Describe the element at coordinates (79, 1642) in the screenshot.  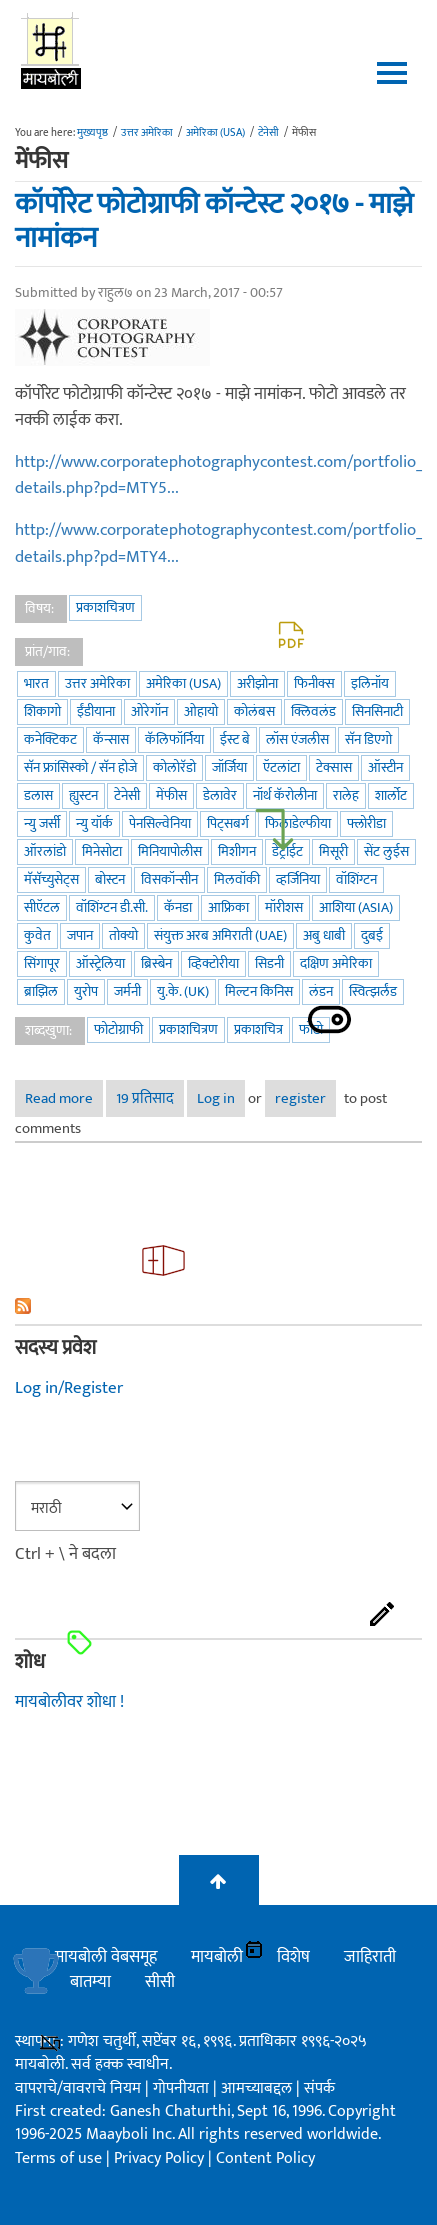
I see `add or manage tags` at that location.